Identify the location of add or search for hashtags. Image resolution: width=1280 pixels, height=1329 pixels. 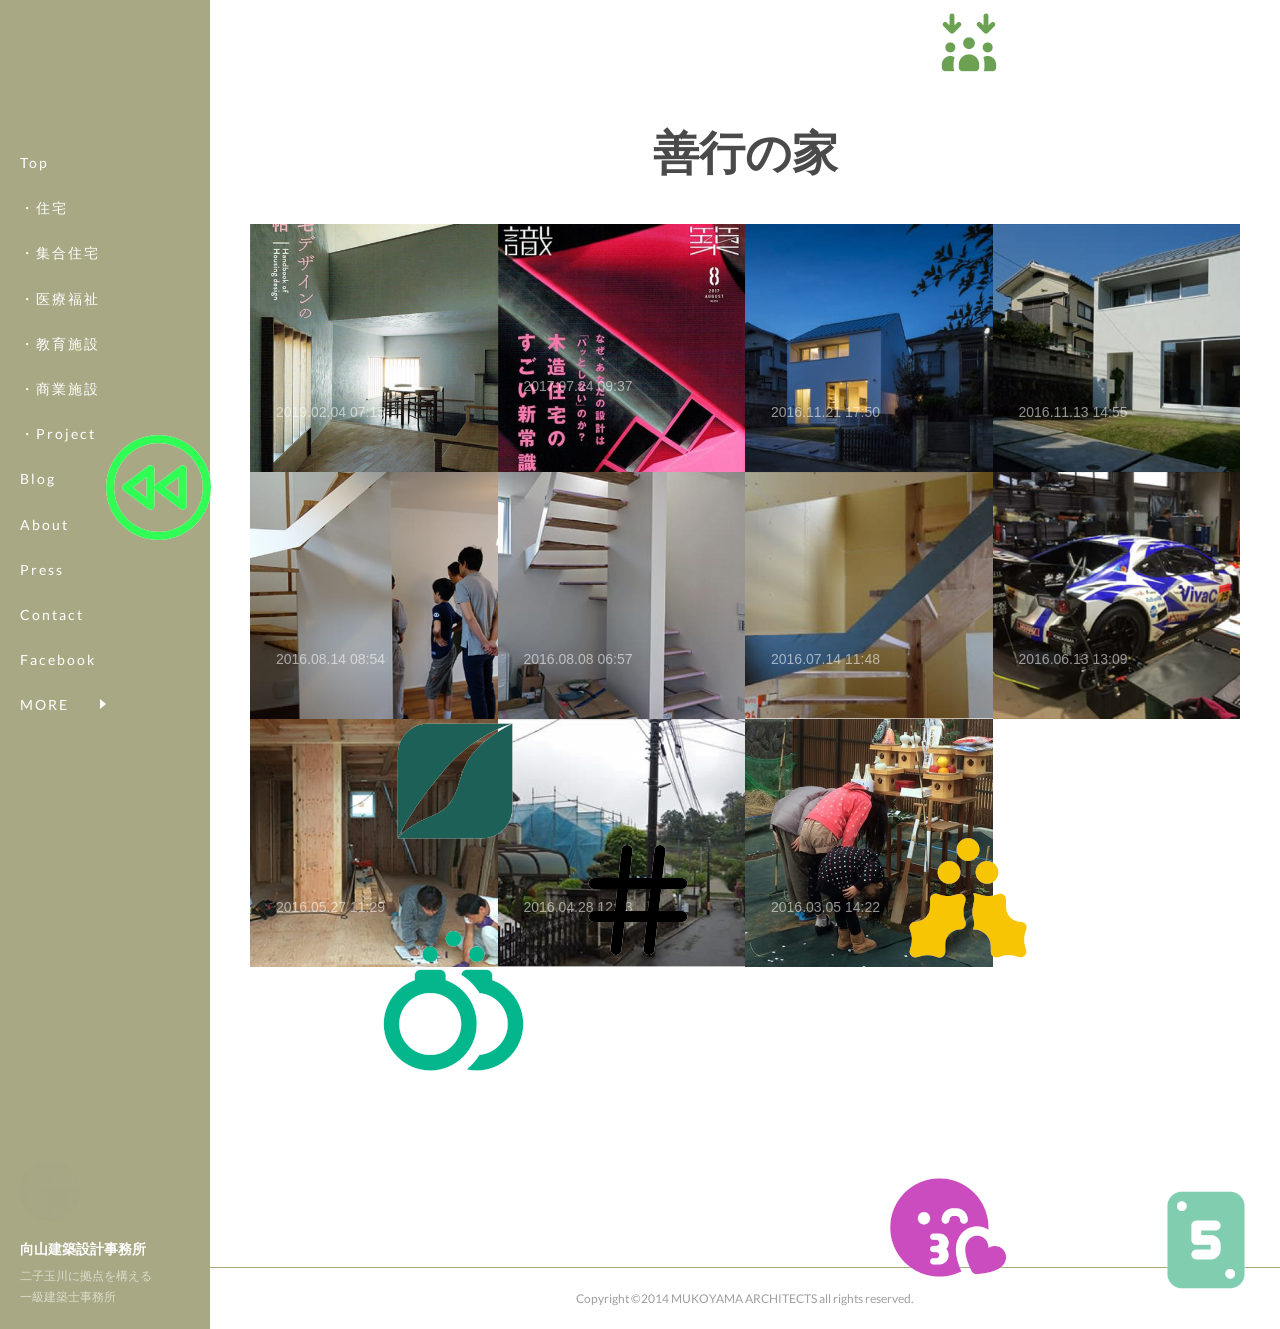
(638, 900).